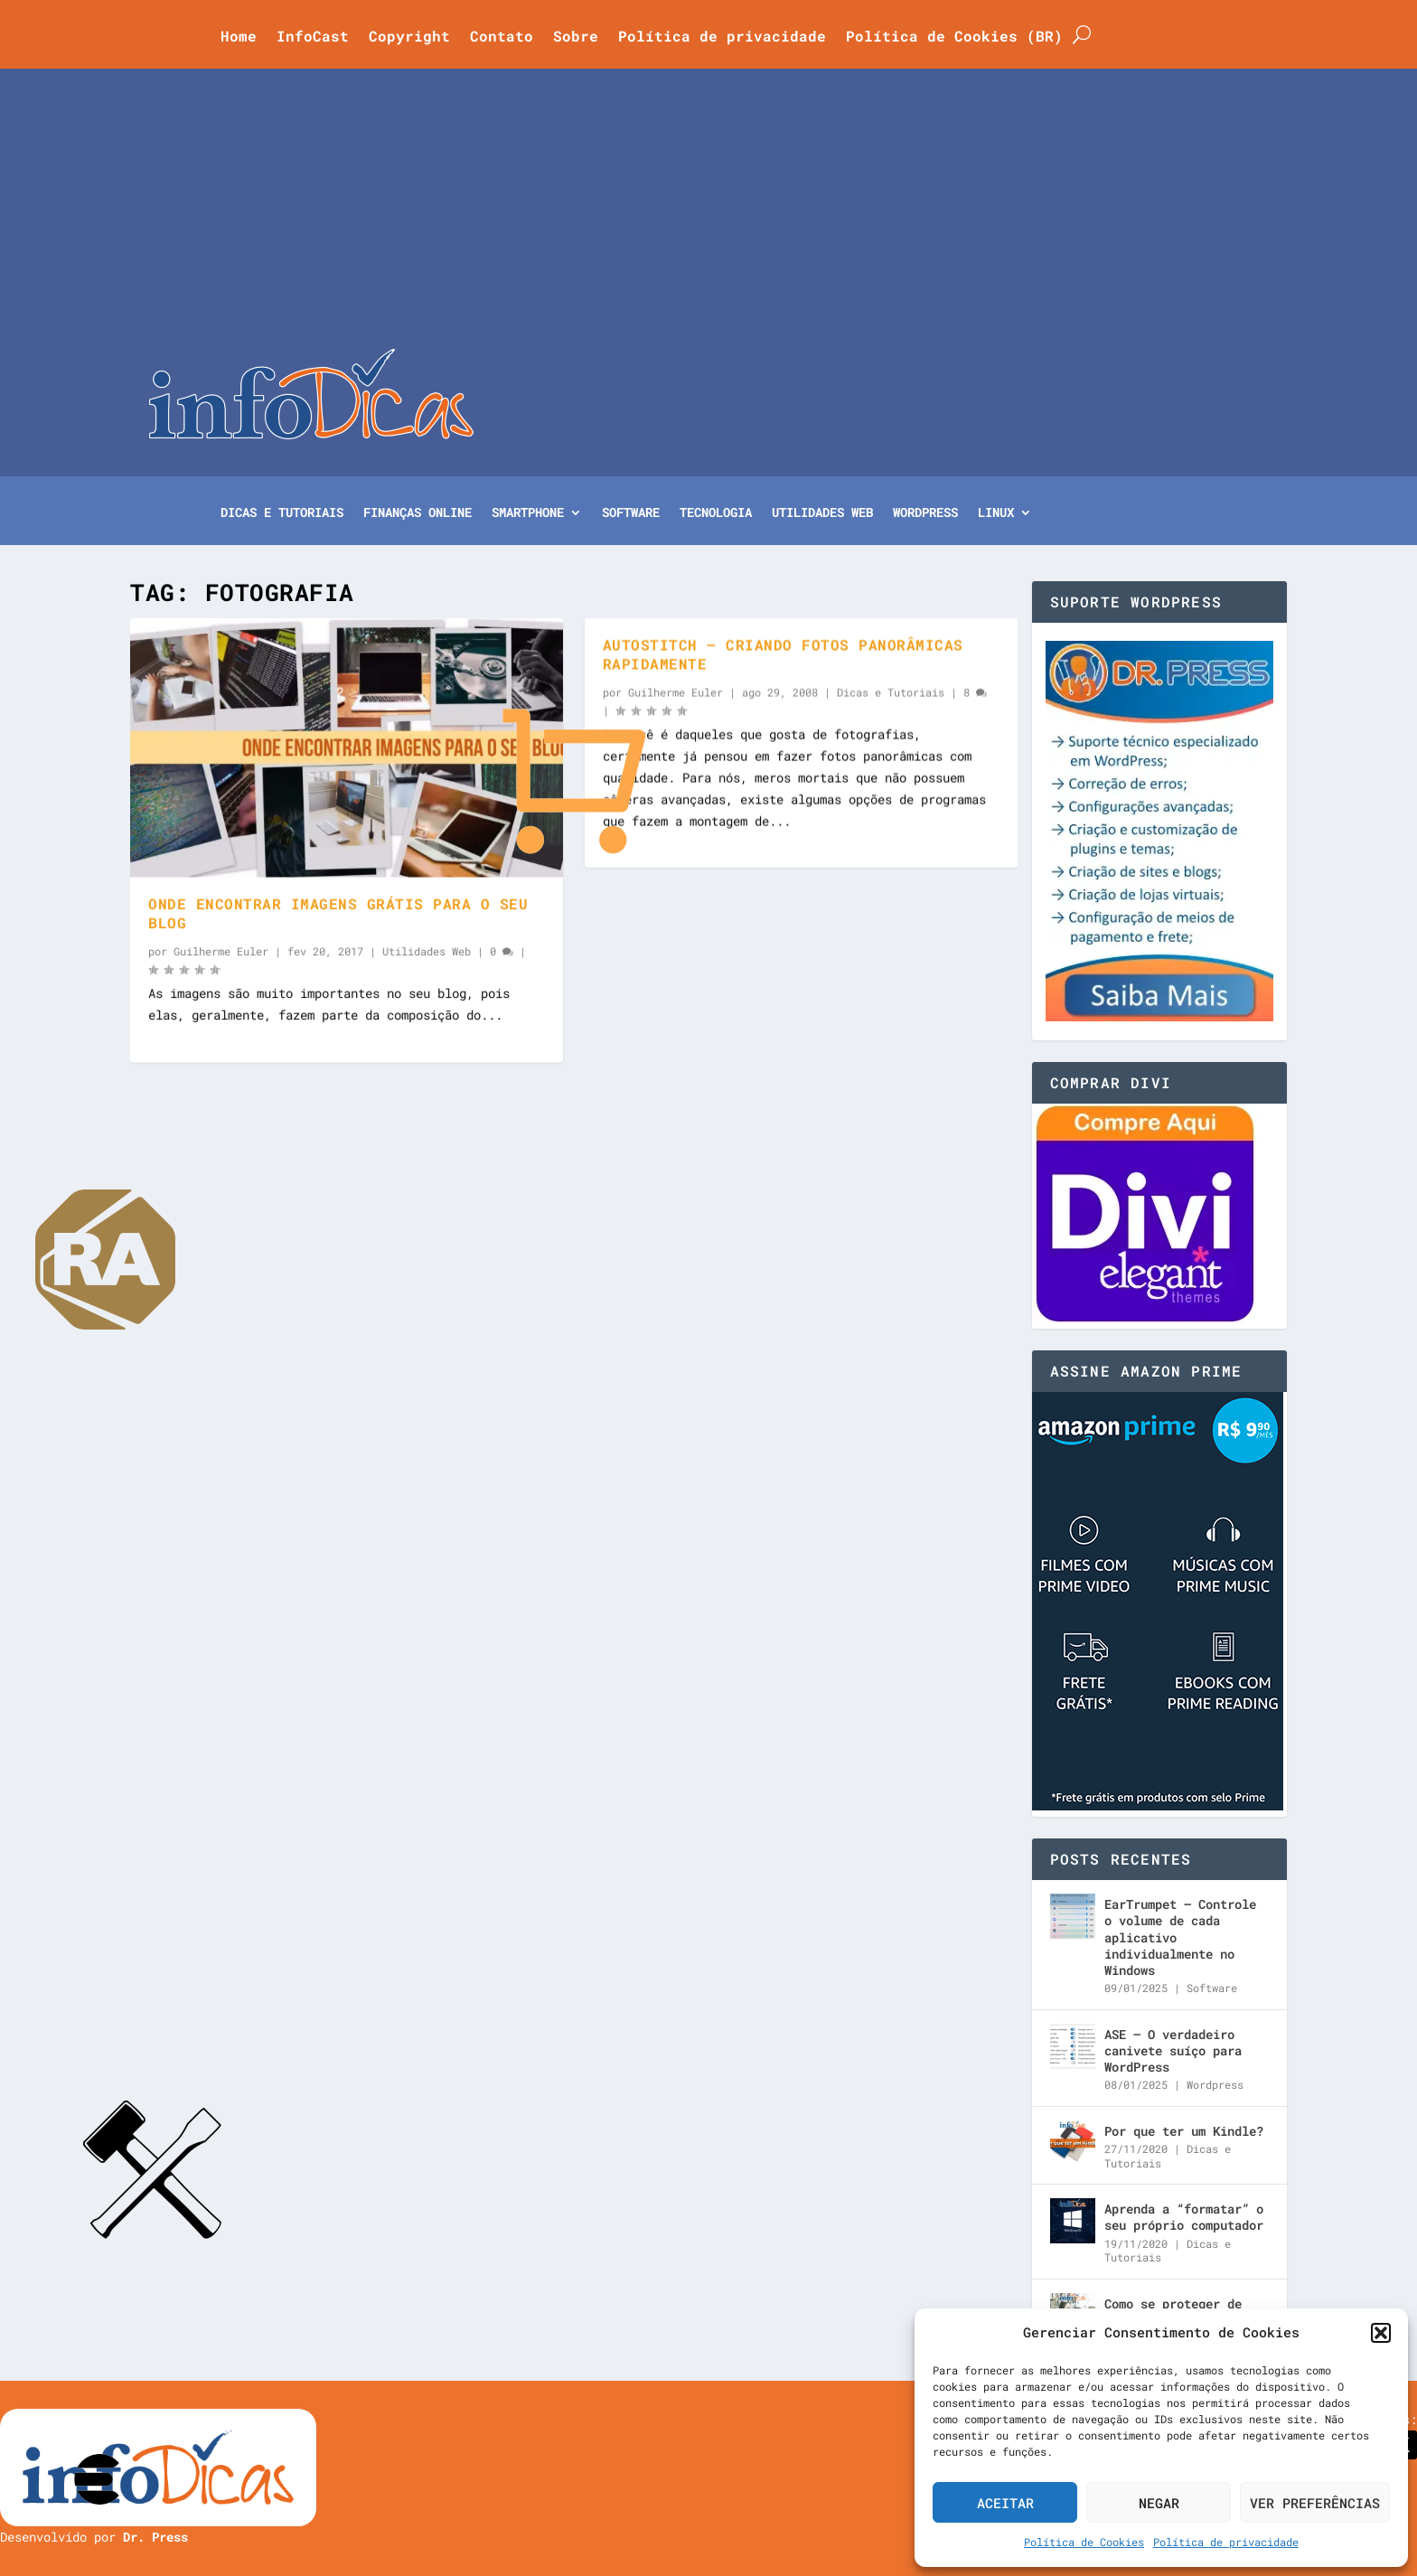 The width and height of the screenshot is (1417, 2576). What do you see at coordinates (97, 2479) in the screenshot?
I see `Elasticsearch service or integration` at bounding box center [97, 2479].